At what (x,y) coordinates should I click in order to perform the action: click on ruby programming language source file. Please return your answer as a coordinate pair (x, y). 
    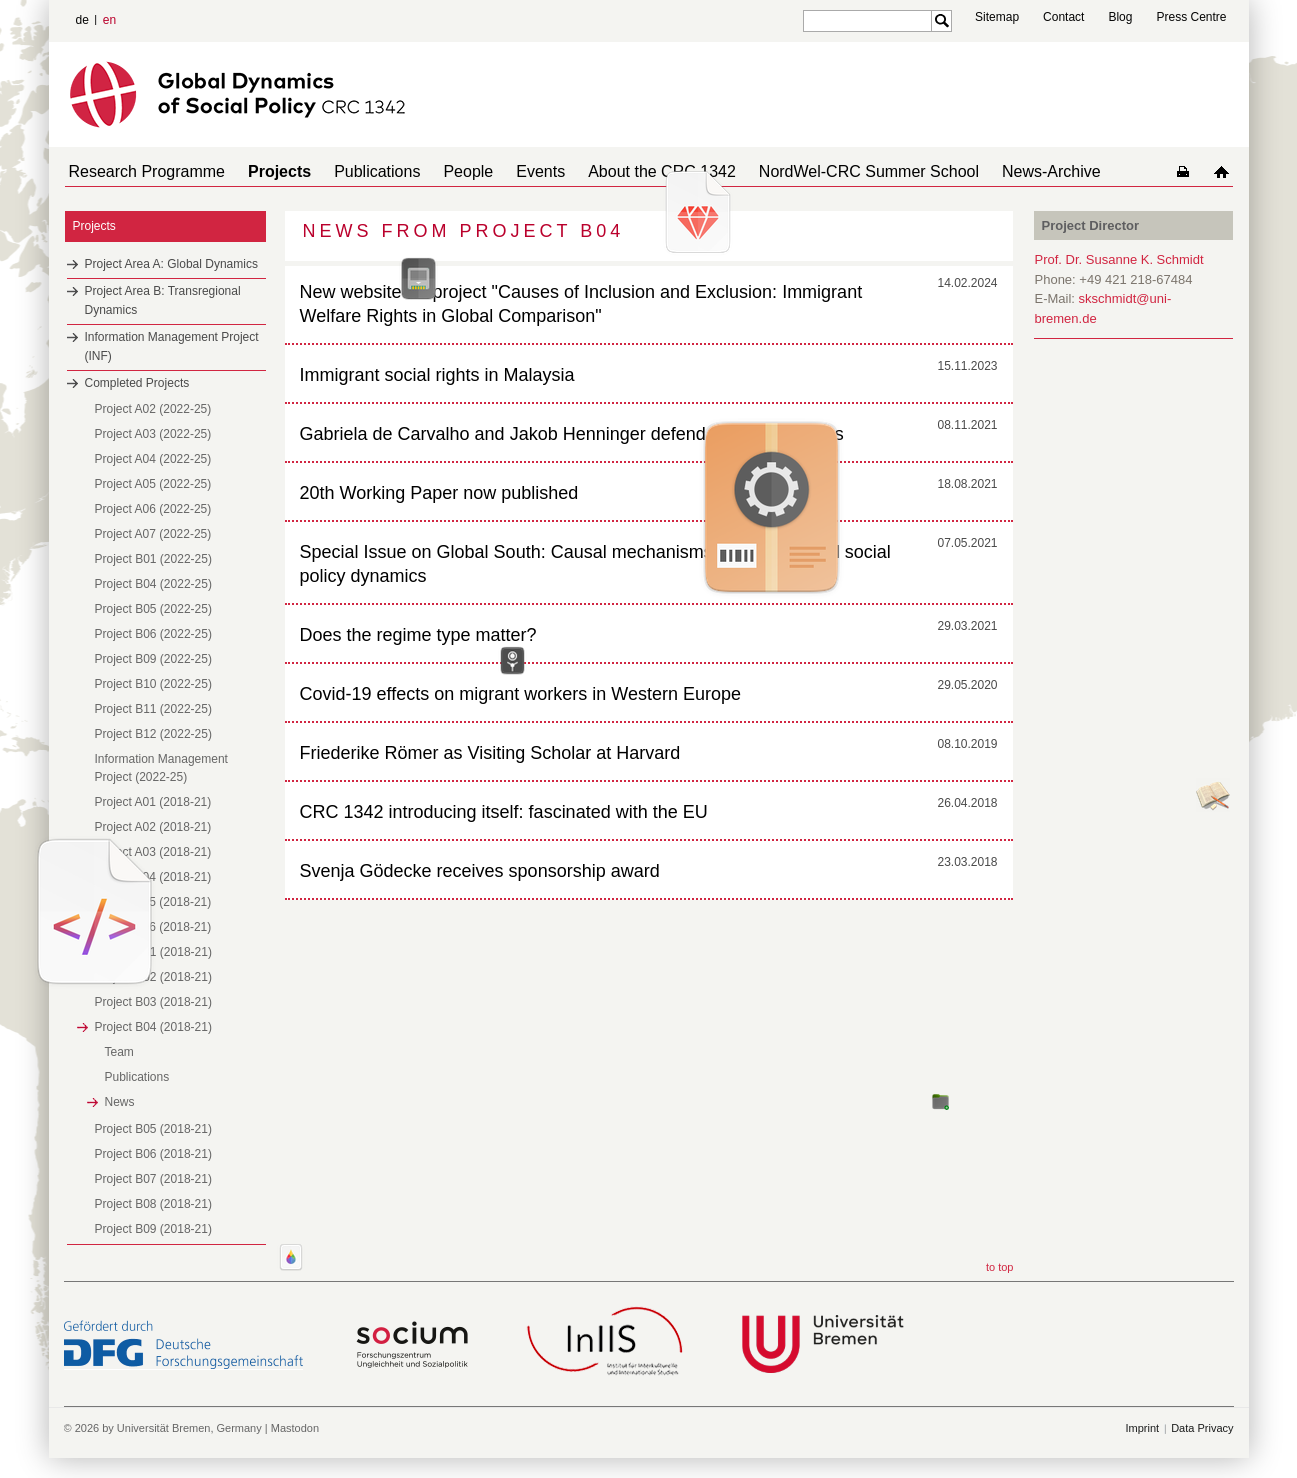
    Looking at the image, I should click on (698, 212).